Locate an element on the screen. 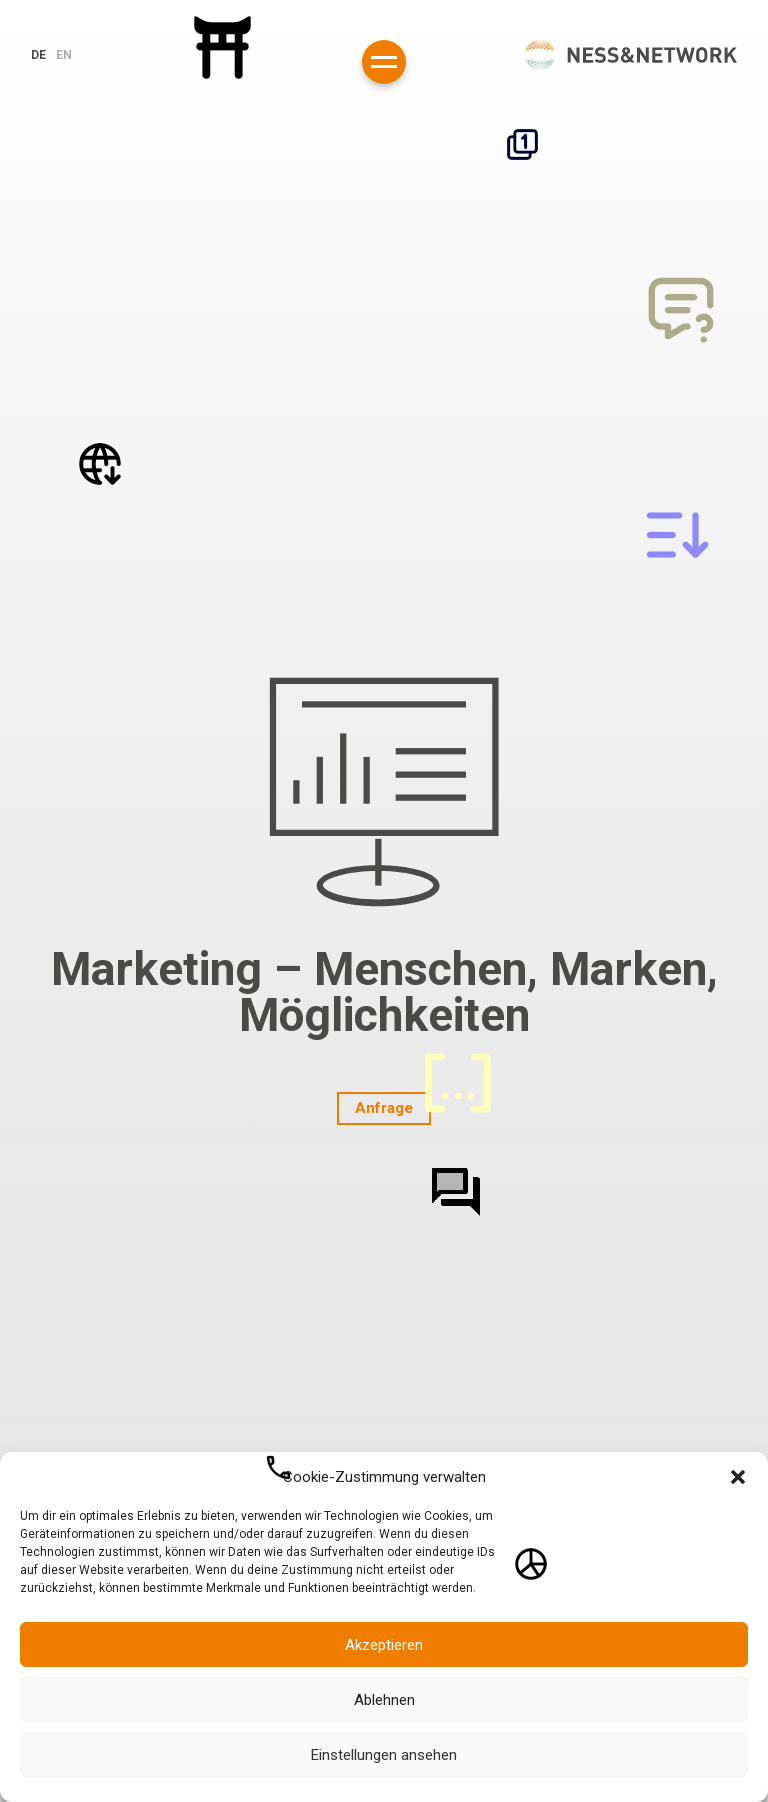 The image size is (768, 1802). view first item in a collection is located at coordinates (522, 144).